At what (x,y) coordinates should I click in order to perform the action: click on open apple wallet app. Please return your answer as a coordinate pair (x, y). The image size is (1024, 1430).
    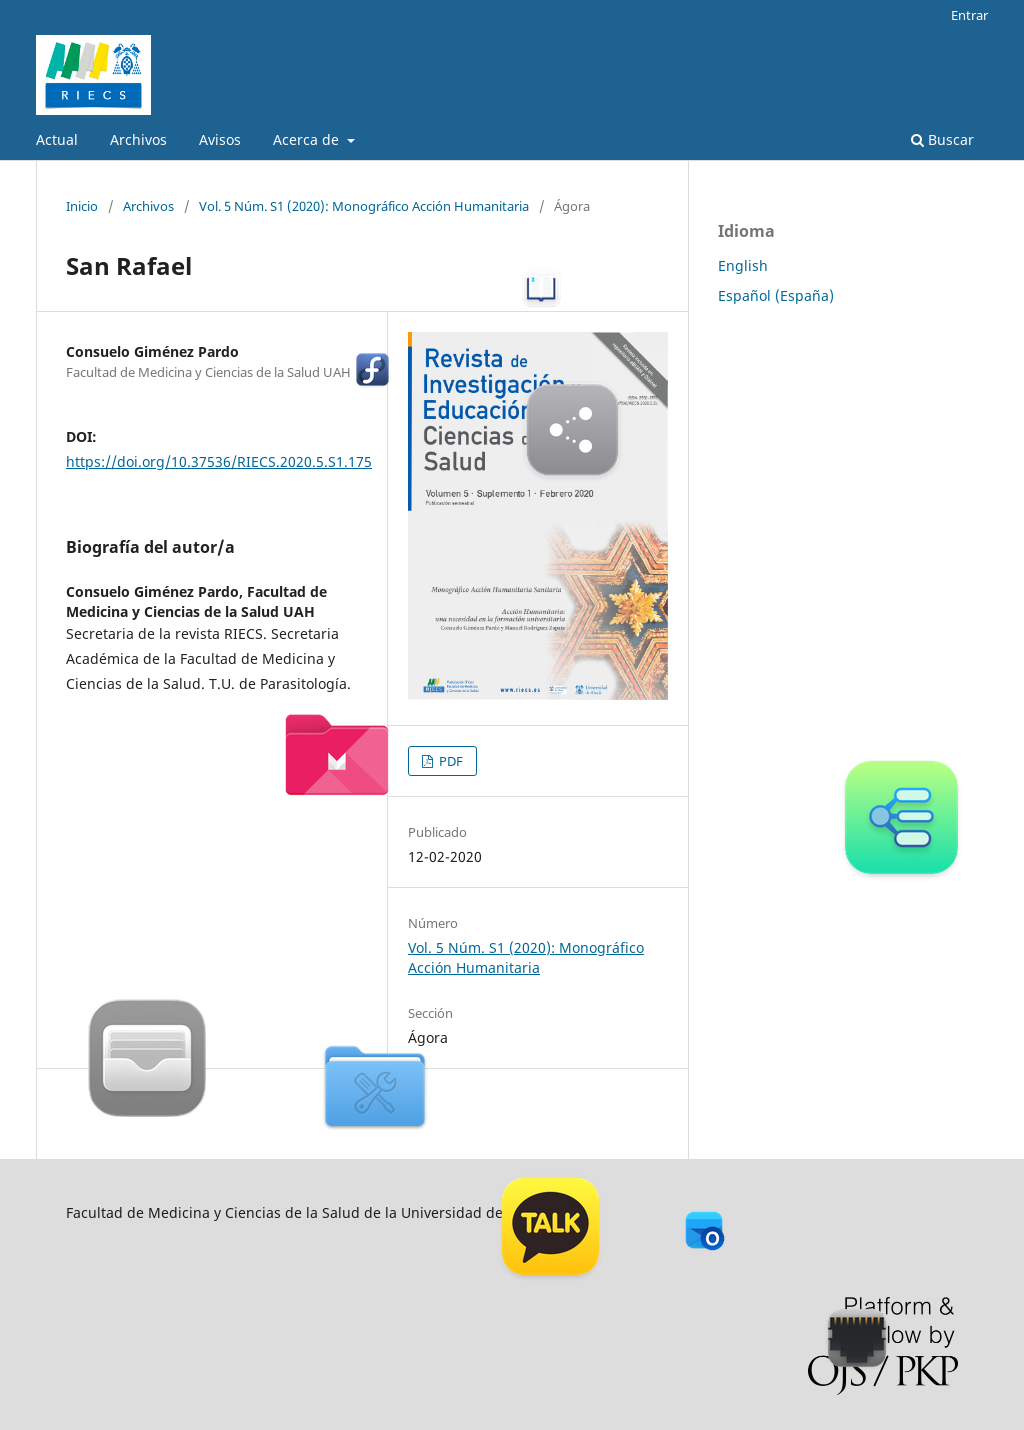
    Looking at the image, I should click on (147, 1058).